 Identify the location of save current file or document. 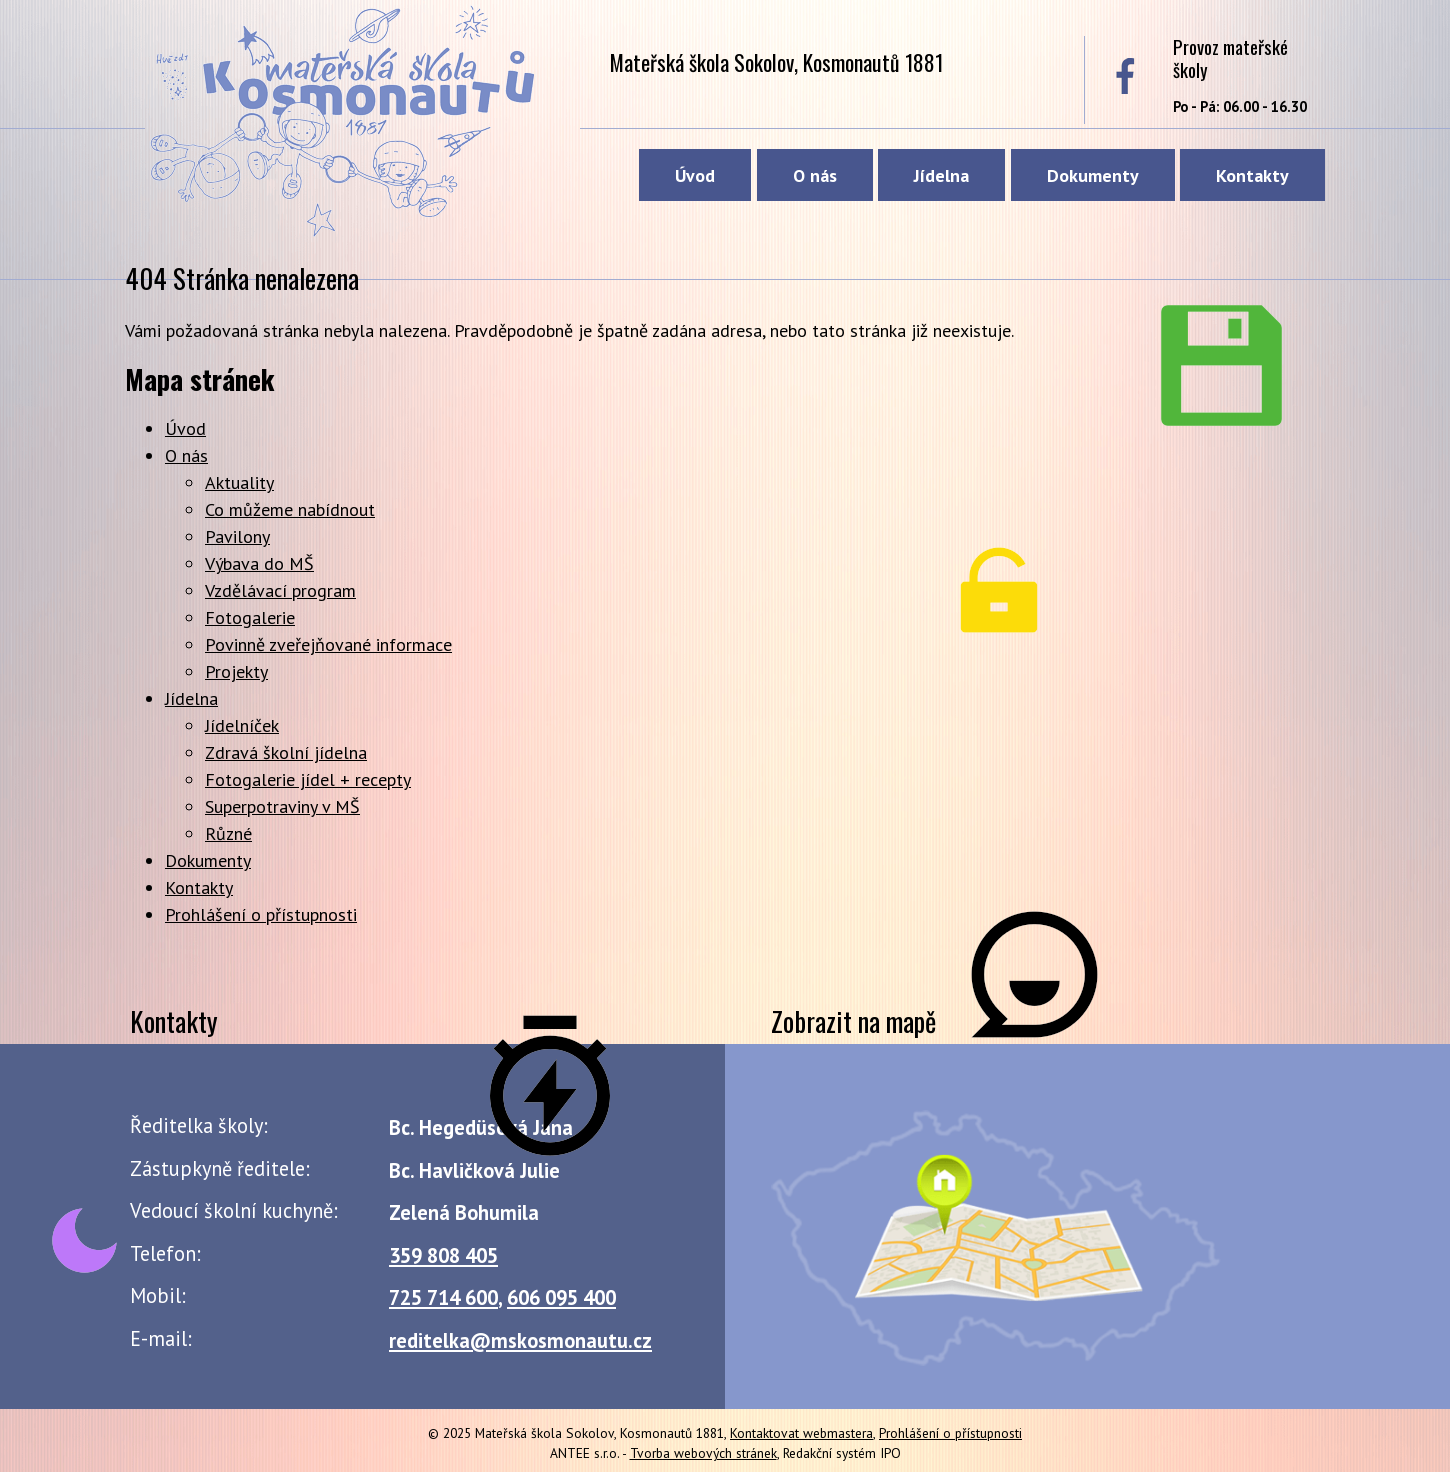
(1221, 365).